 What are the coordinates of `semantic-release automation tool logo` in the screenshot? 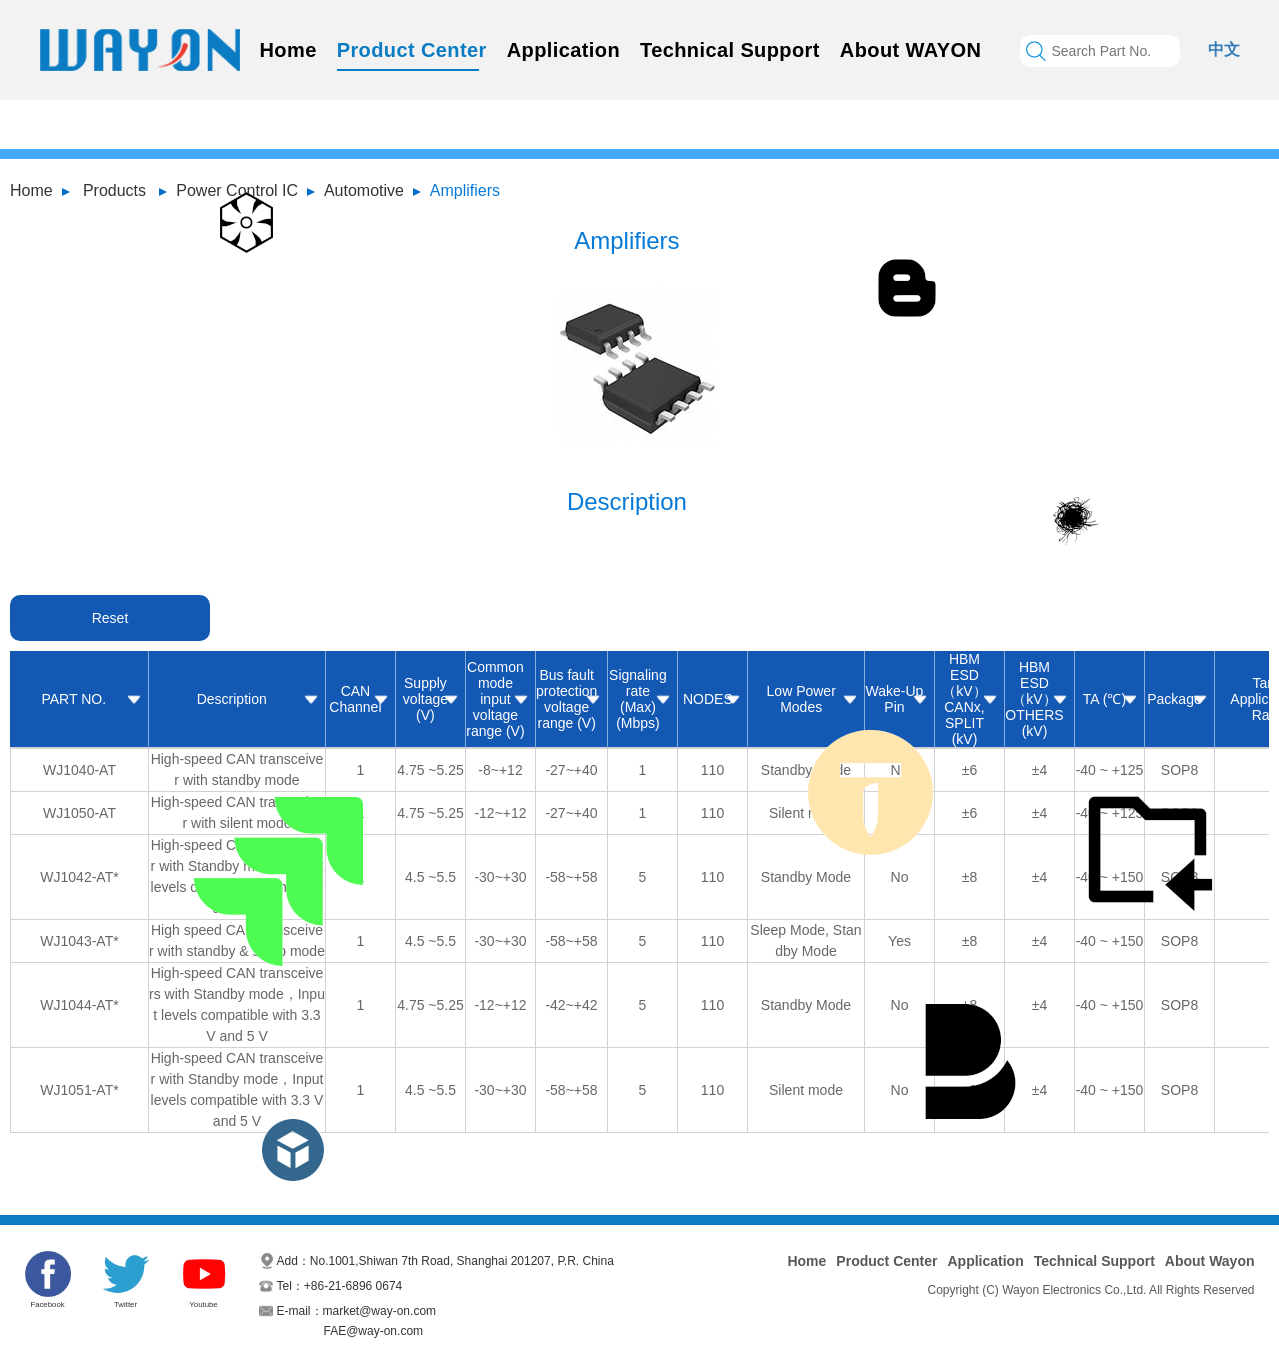 It's located at (246, 222).